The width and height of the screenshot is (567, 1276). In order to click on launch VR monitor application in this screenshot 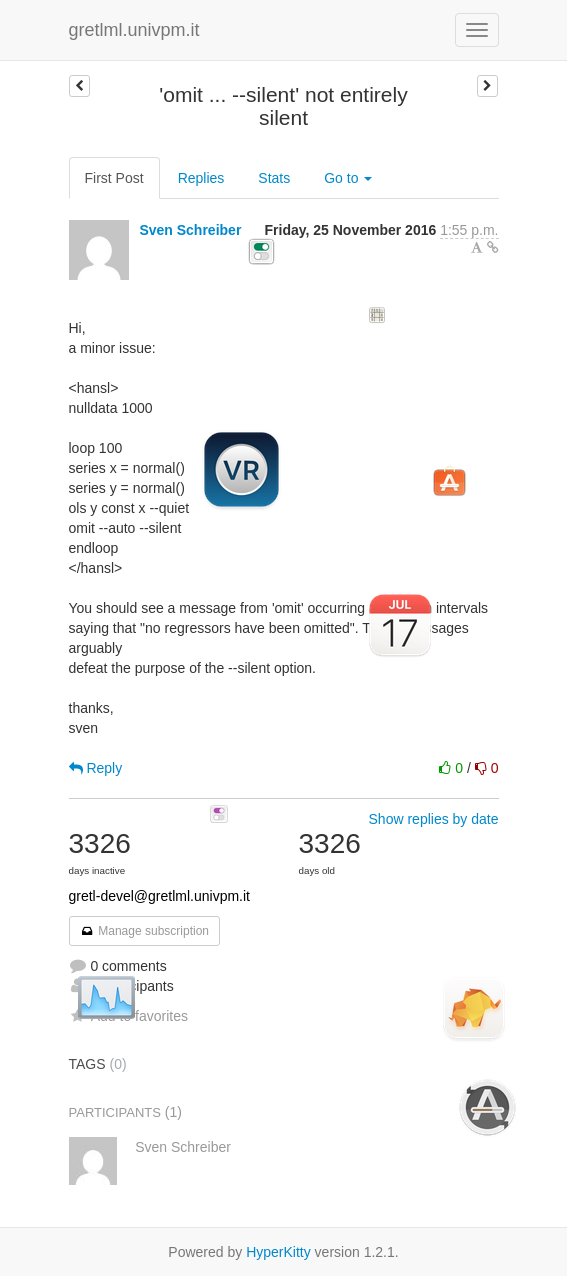, I will do `click(241, 469)`.